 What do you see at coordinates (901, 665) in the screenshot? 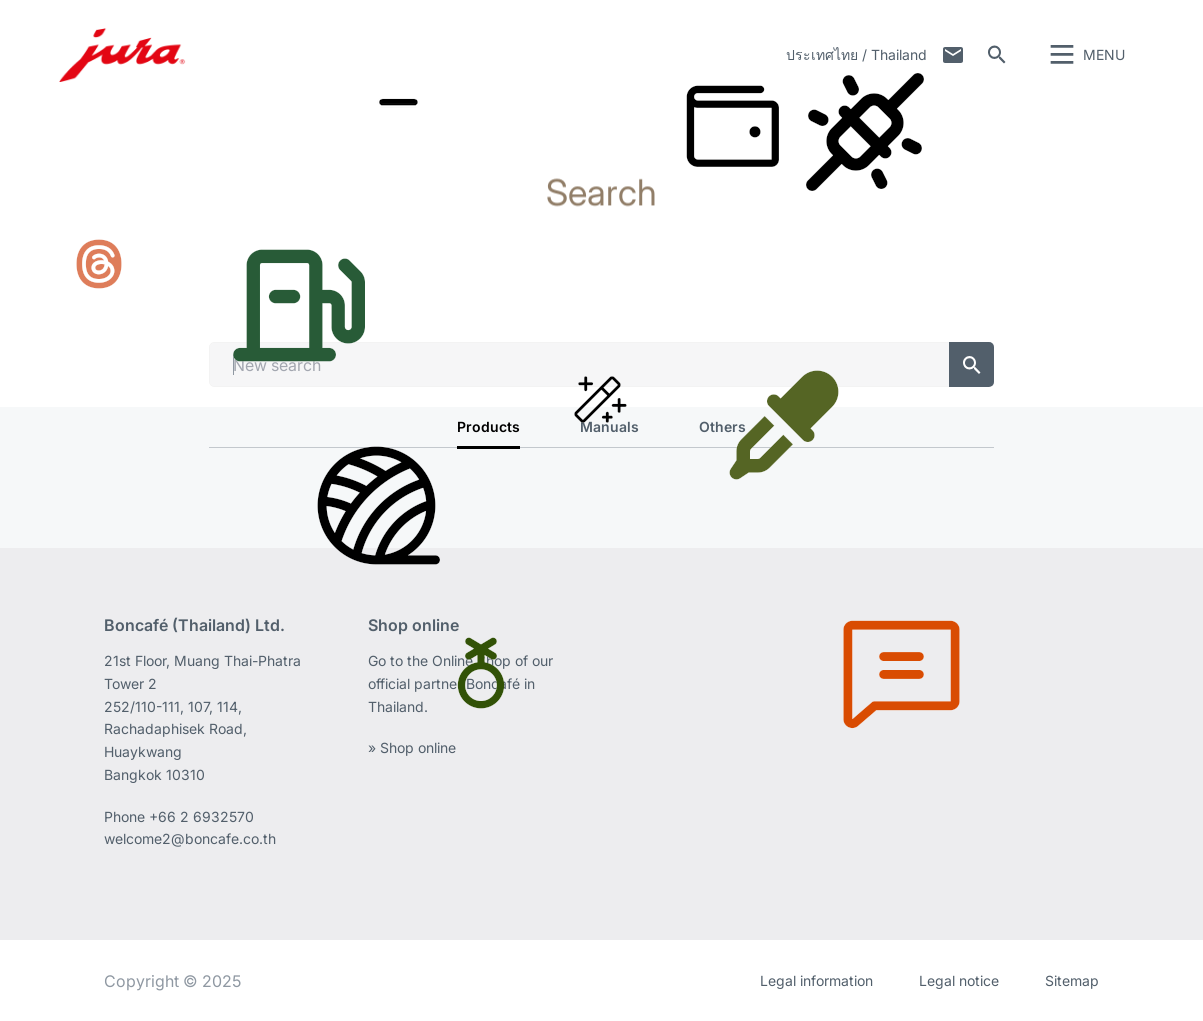
I see `open a chat or messaging feature` at bounding box center [901, 665].